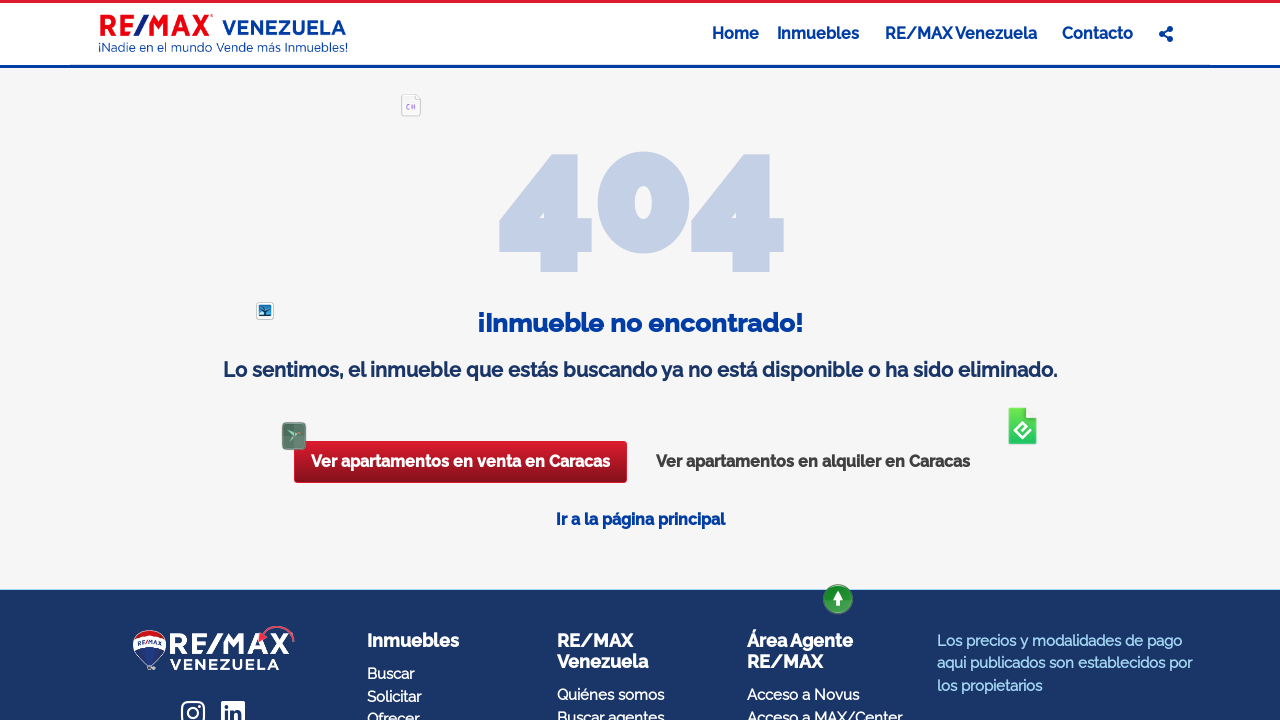 This screenshot has height=720, width=1280. What do you see at coordinates (265, 311) in the screenshot?
I see `open shotwell photo manager` at bounding box center [265, 311].